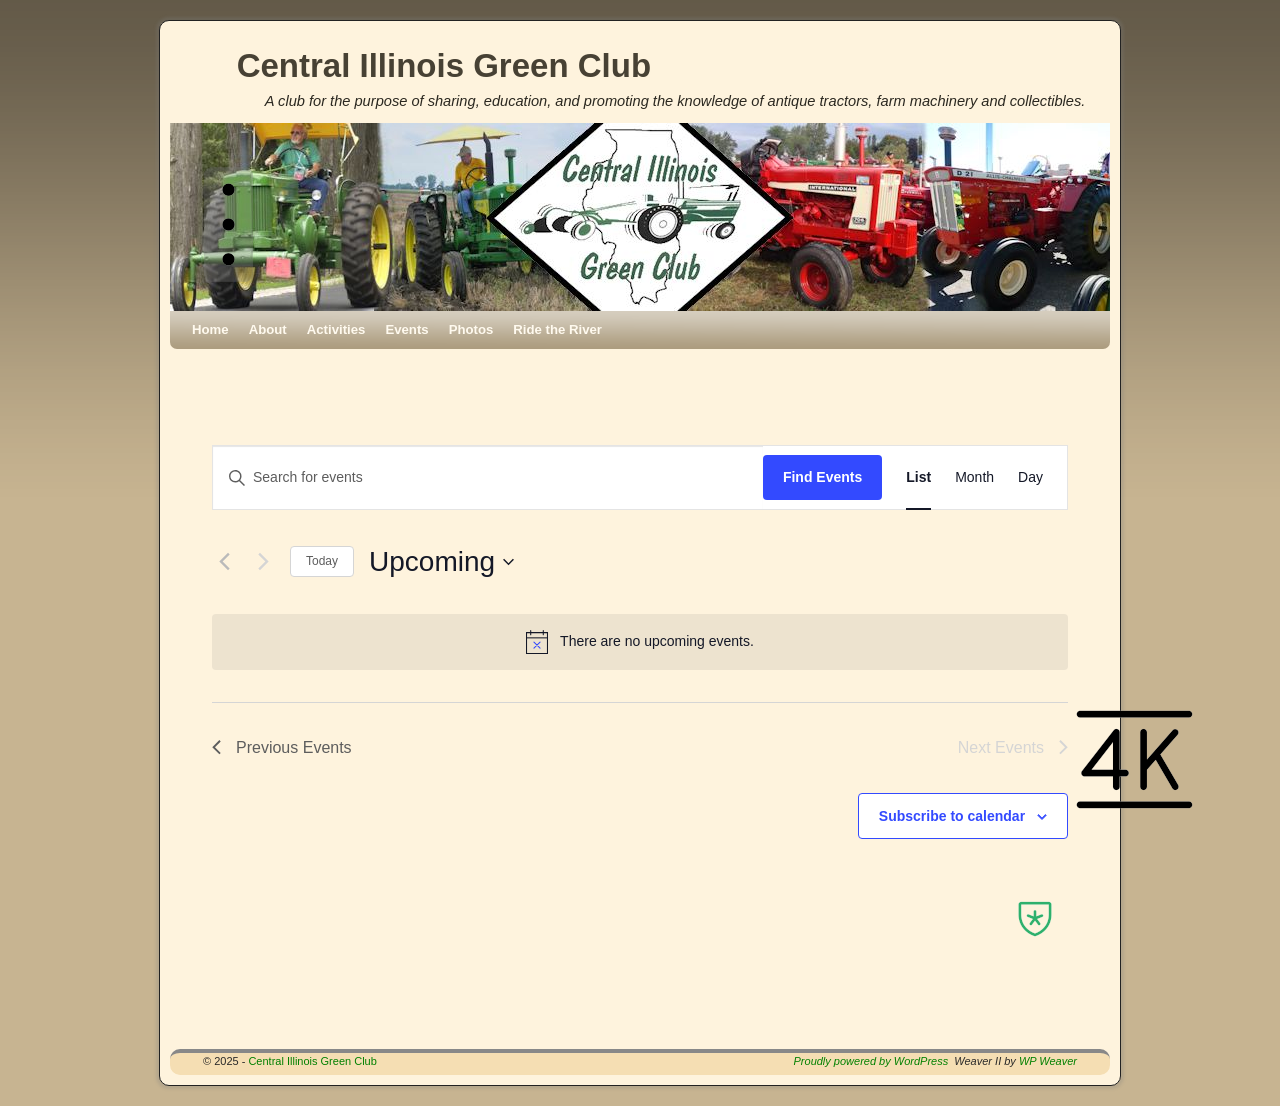 This screenshot has width=1280, height=1106. What do you see at coordinates (1134, 759) in the screenshot?
I see `indicates 4K video resolution quality` at bounding box center [1134, 759].